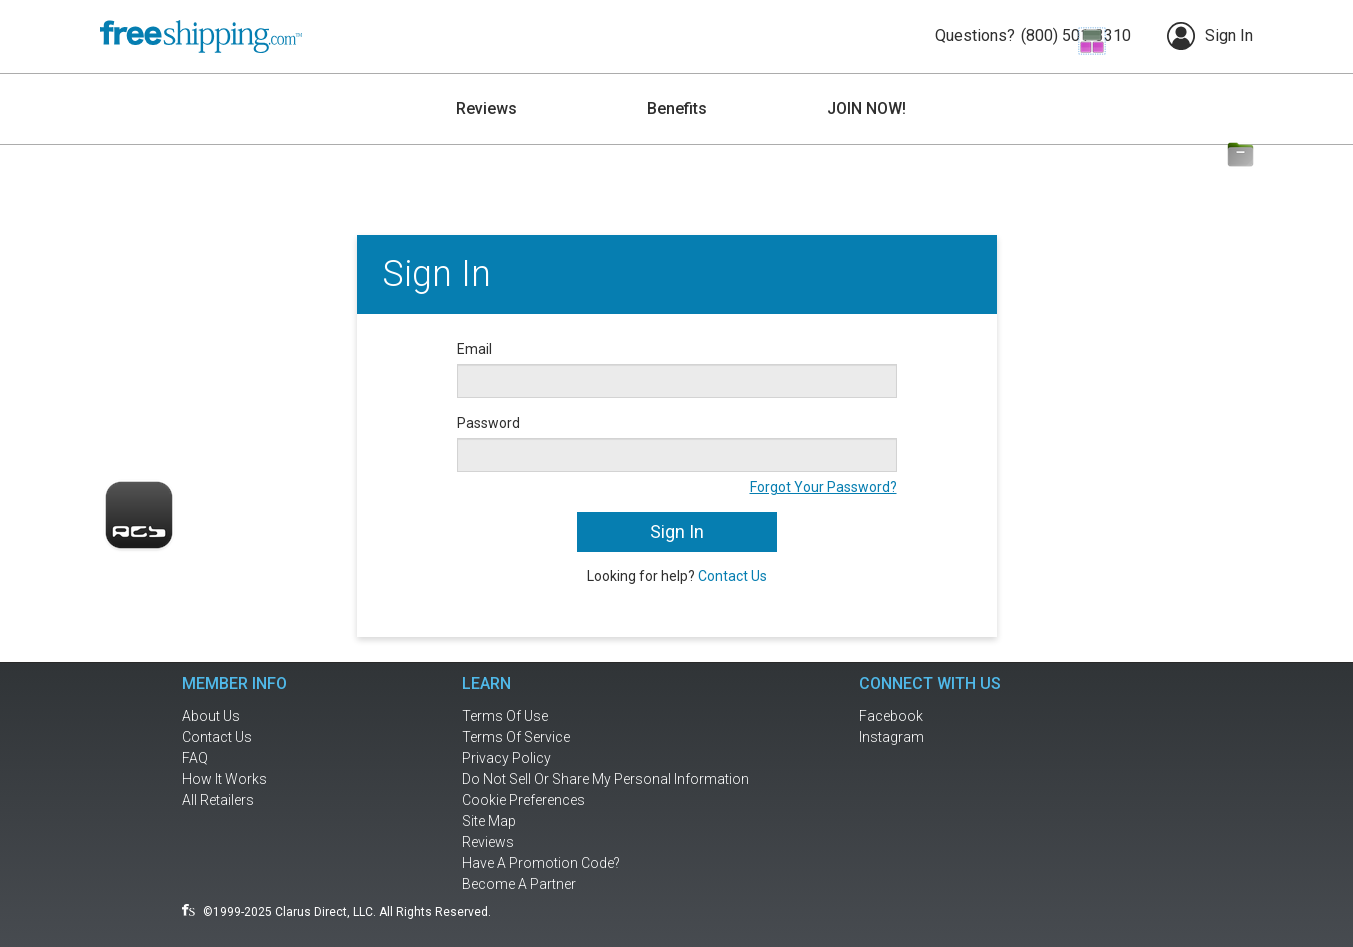  I want to click on open the file manager app, so click(1240, 154).